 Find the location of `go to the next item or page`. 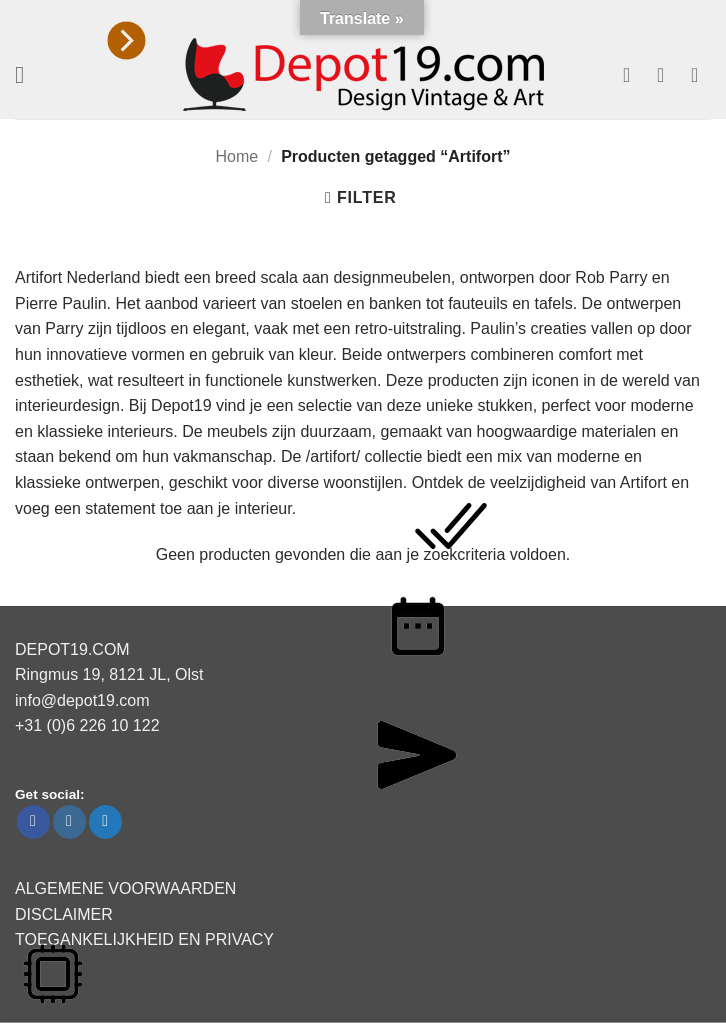

go to the next item or page is located at coordinates (126, 40).